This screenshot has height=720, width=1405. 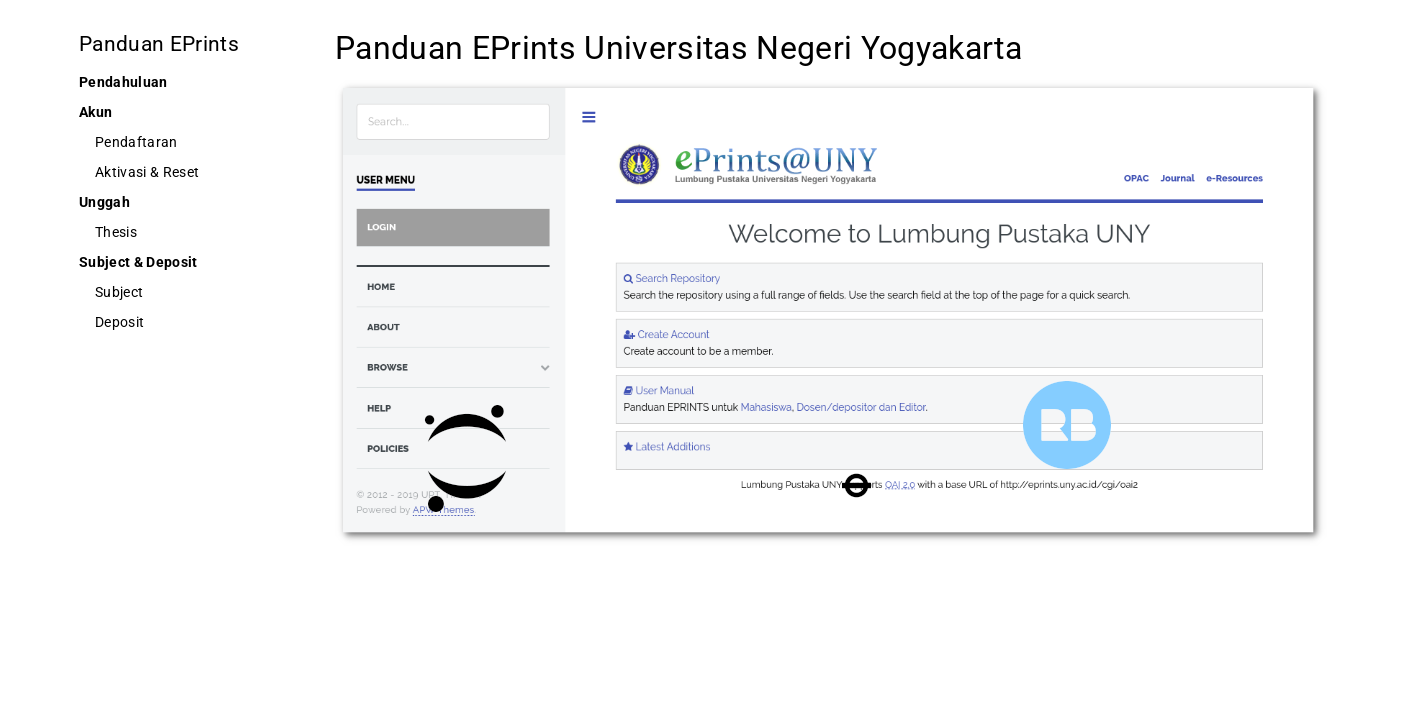 What do you see at coordinates (856, 485) in the screenshot?
I see `transport for london official logo` at bounding box center [856, 485].